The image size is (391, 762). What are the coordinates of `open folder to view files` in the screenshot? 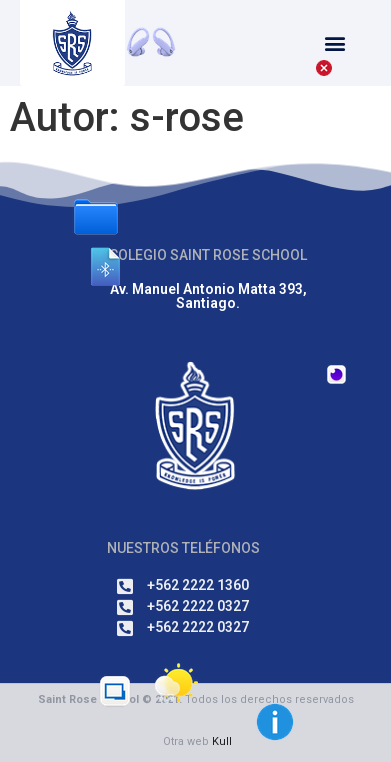 It's located at (96, 217).